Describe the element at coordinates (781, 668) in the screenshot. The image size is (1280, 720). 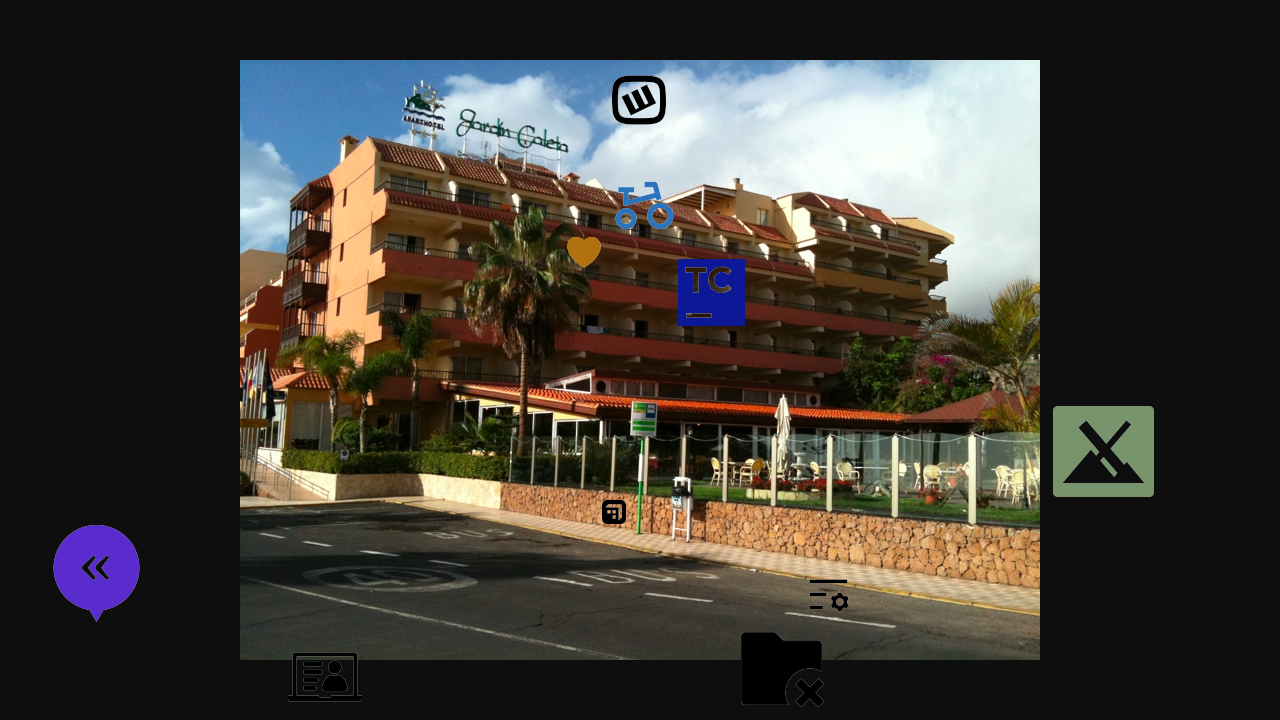
I see `delete a folder` at that location.